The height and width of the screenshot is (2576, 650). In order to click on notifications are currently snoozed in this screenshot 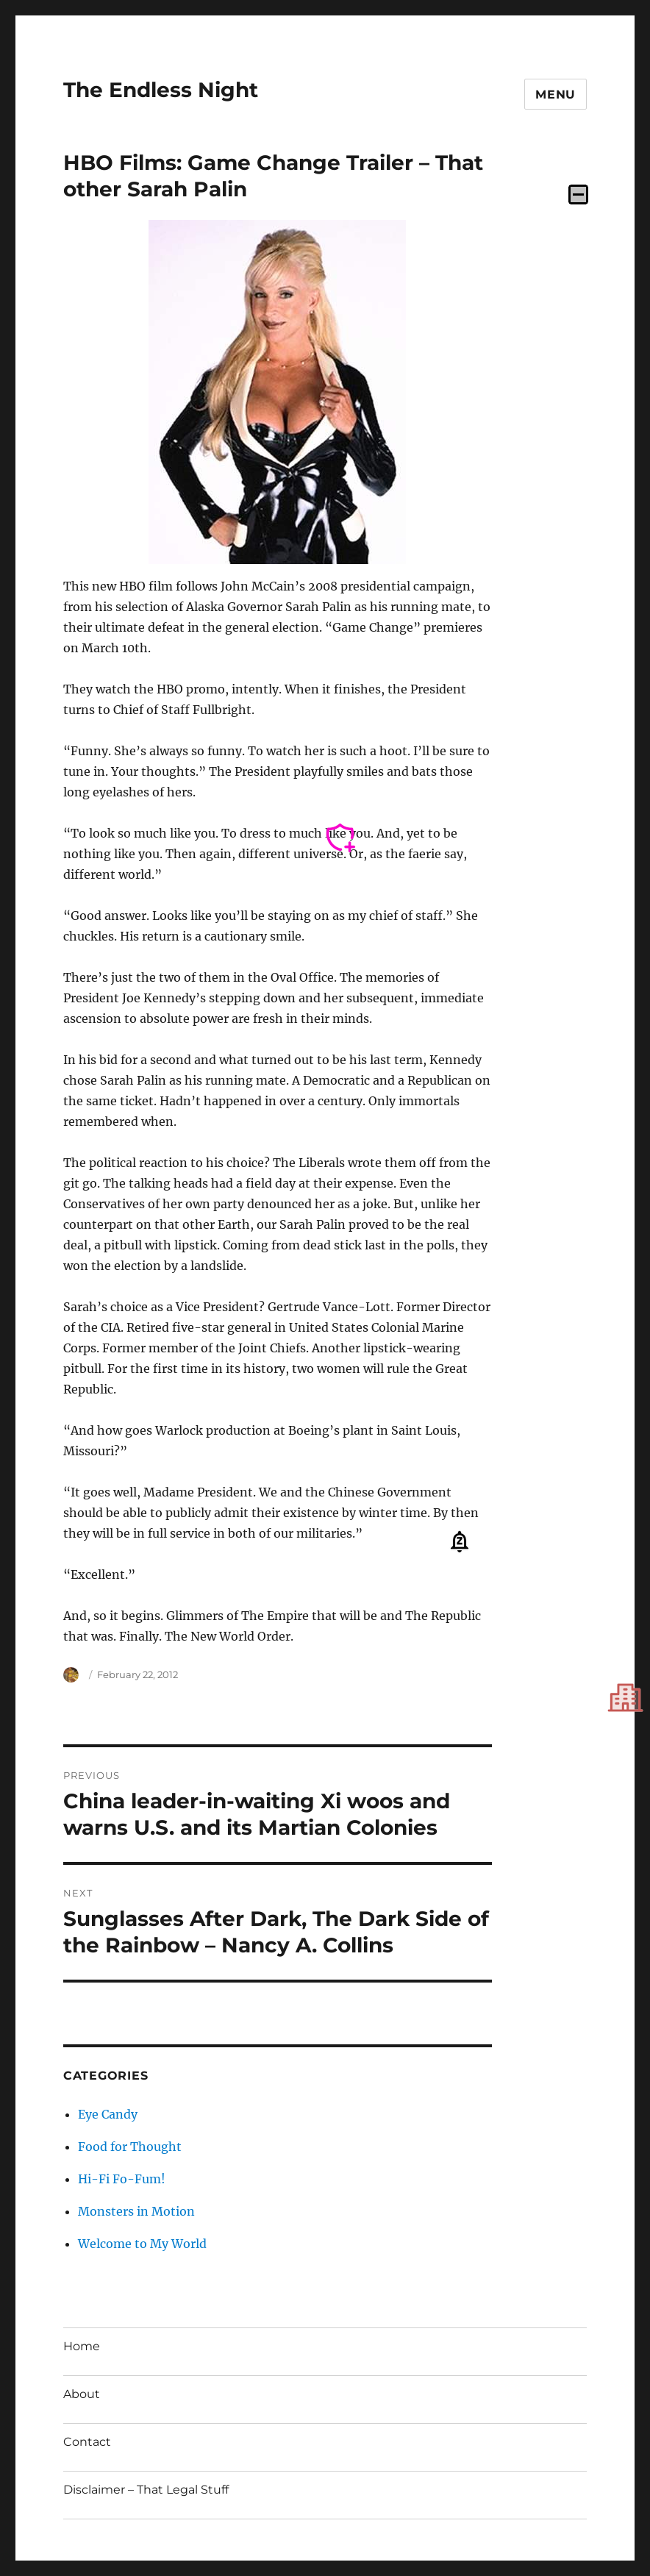, I will do `click(460, 1541)`.